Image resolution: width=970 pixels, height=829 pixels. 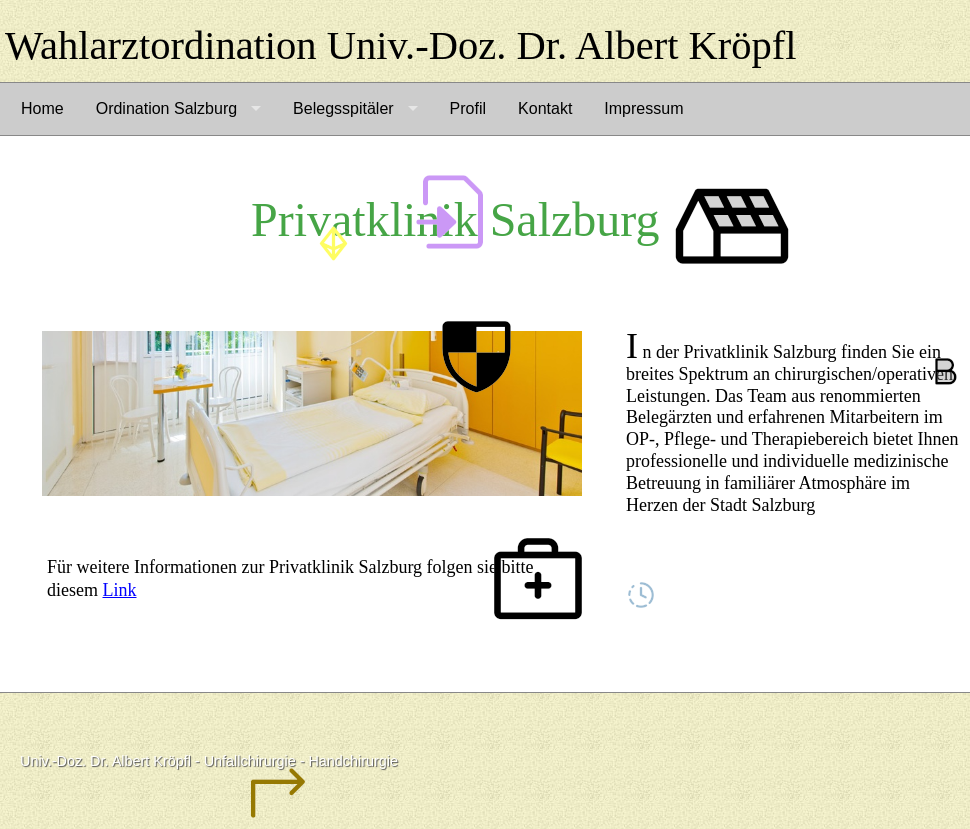 I want to click on indicates verified or secure status, so click(x=476, y=352).